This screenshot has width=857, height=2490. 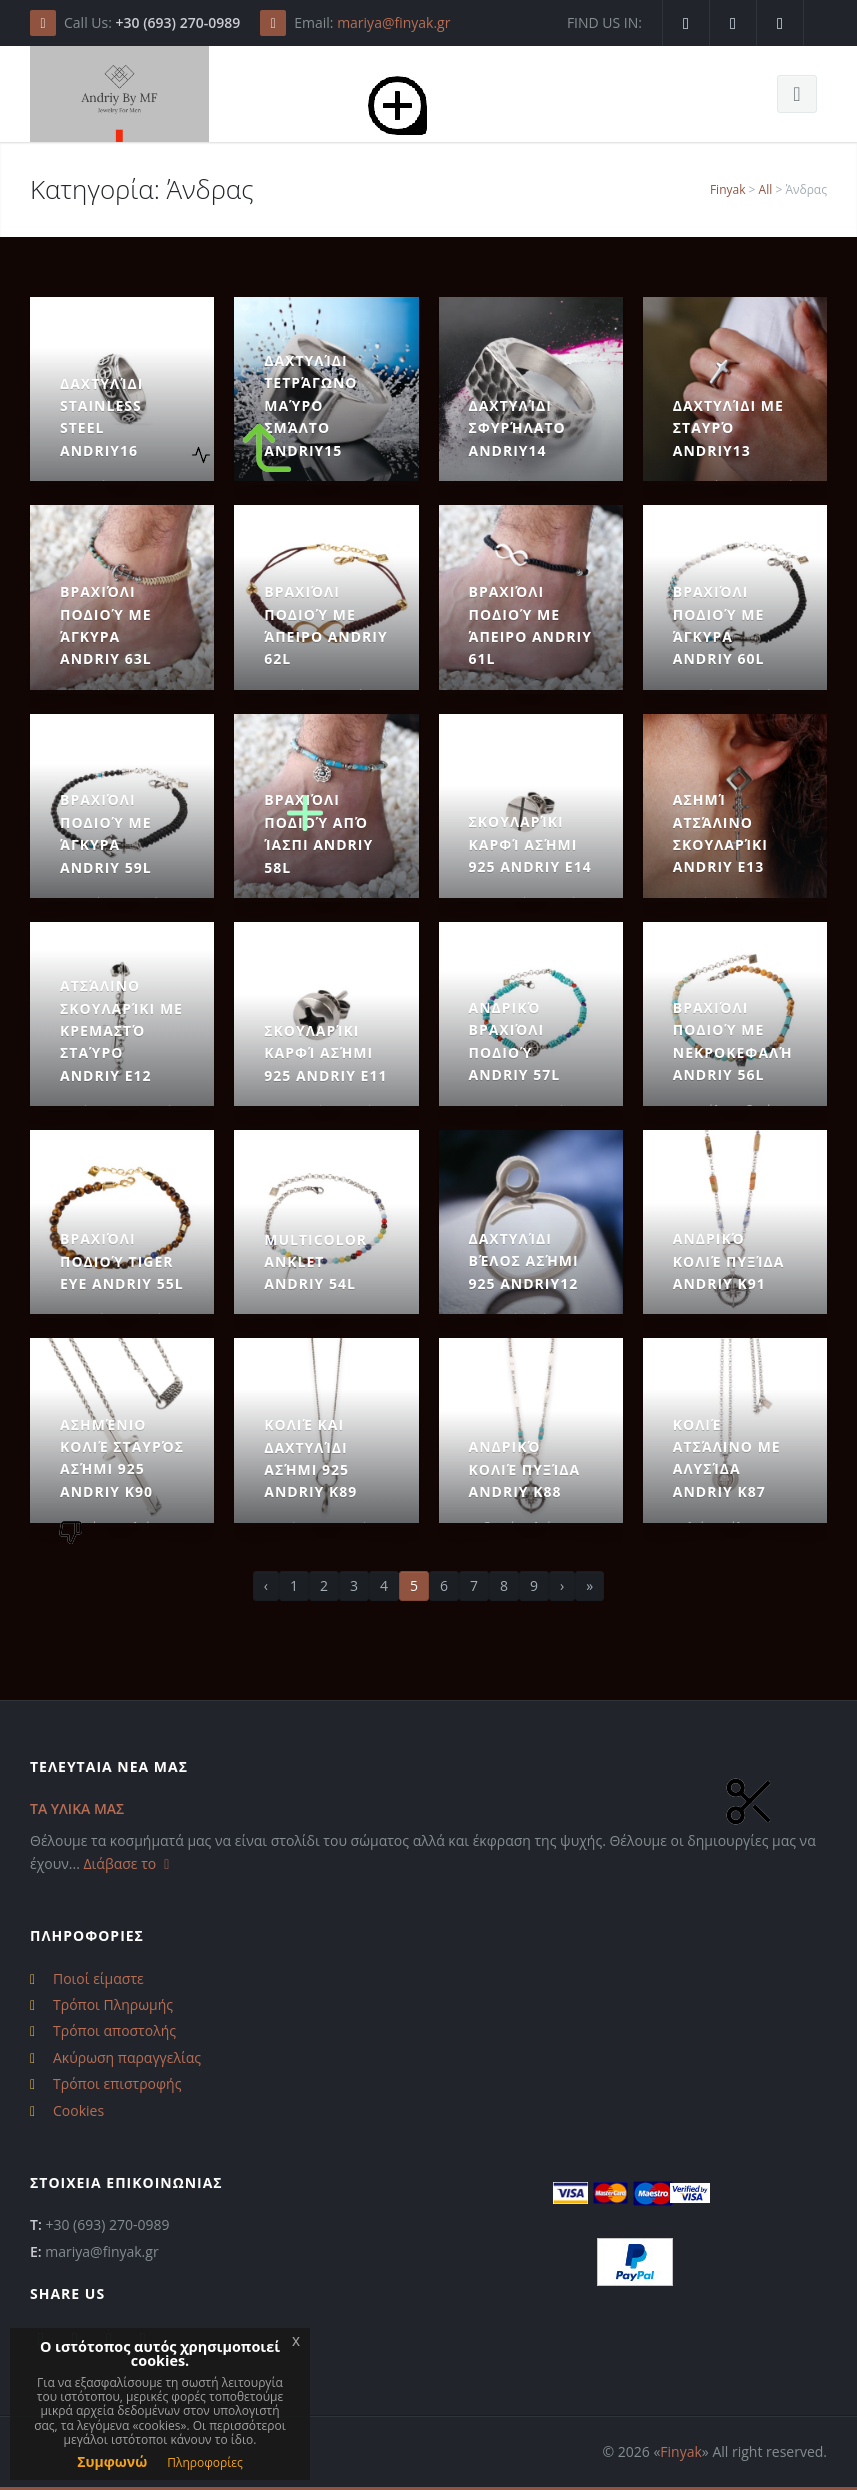 What do you see at coordinates (70, 1532) in the screenshot?
I see `dislike or downvote content` at bounding box center [70, 1532].